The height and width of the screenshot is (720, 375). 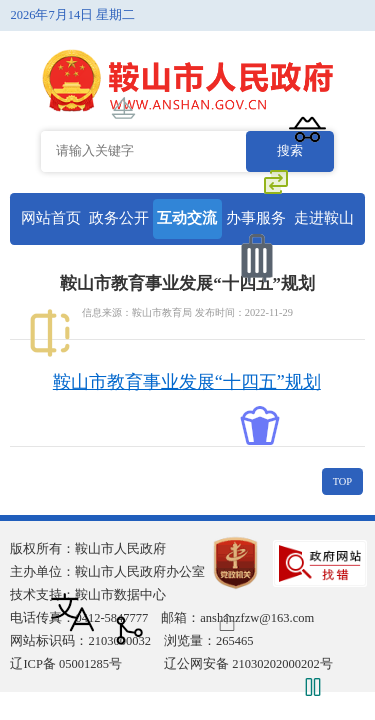 I want to click on swap or exchange items, so click(x=276, y=182).